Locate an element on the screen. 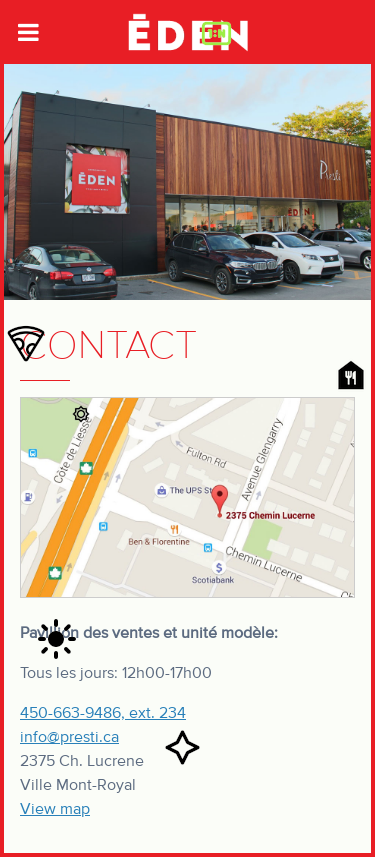 The width and height of the screenshot is (375, 857). find nearby food banks or food assistance locations is located at coordinates (351, 375).